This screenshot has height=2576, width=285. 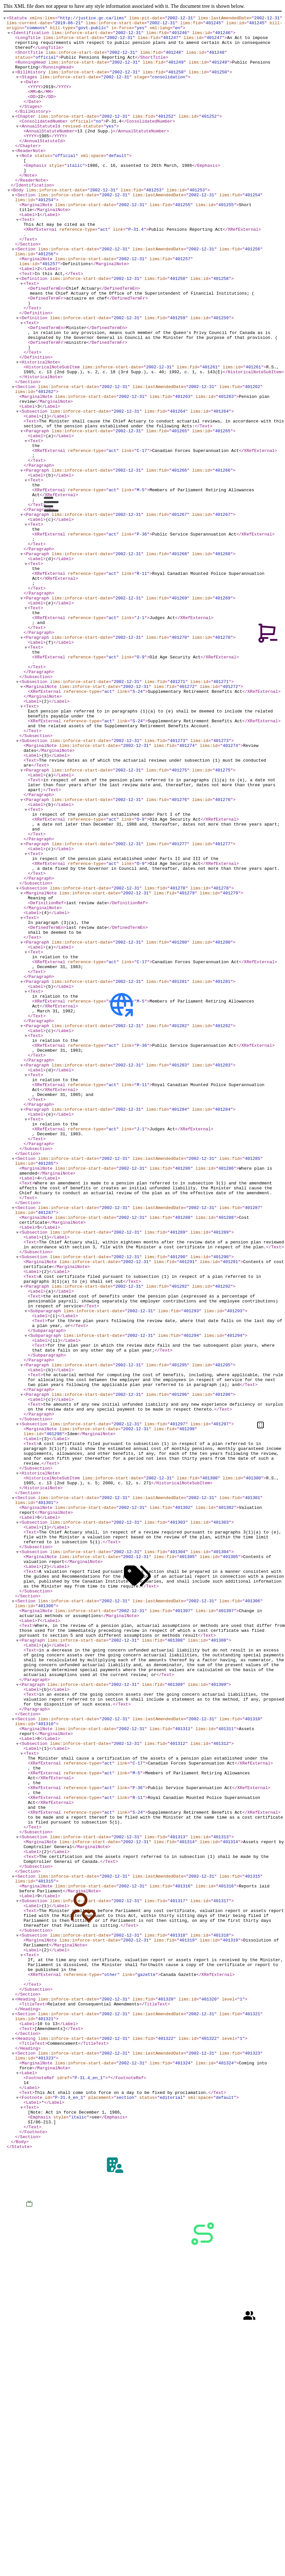 I want to click on access TV or video streaming features, so click(x=29, y=2204).